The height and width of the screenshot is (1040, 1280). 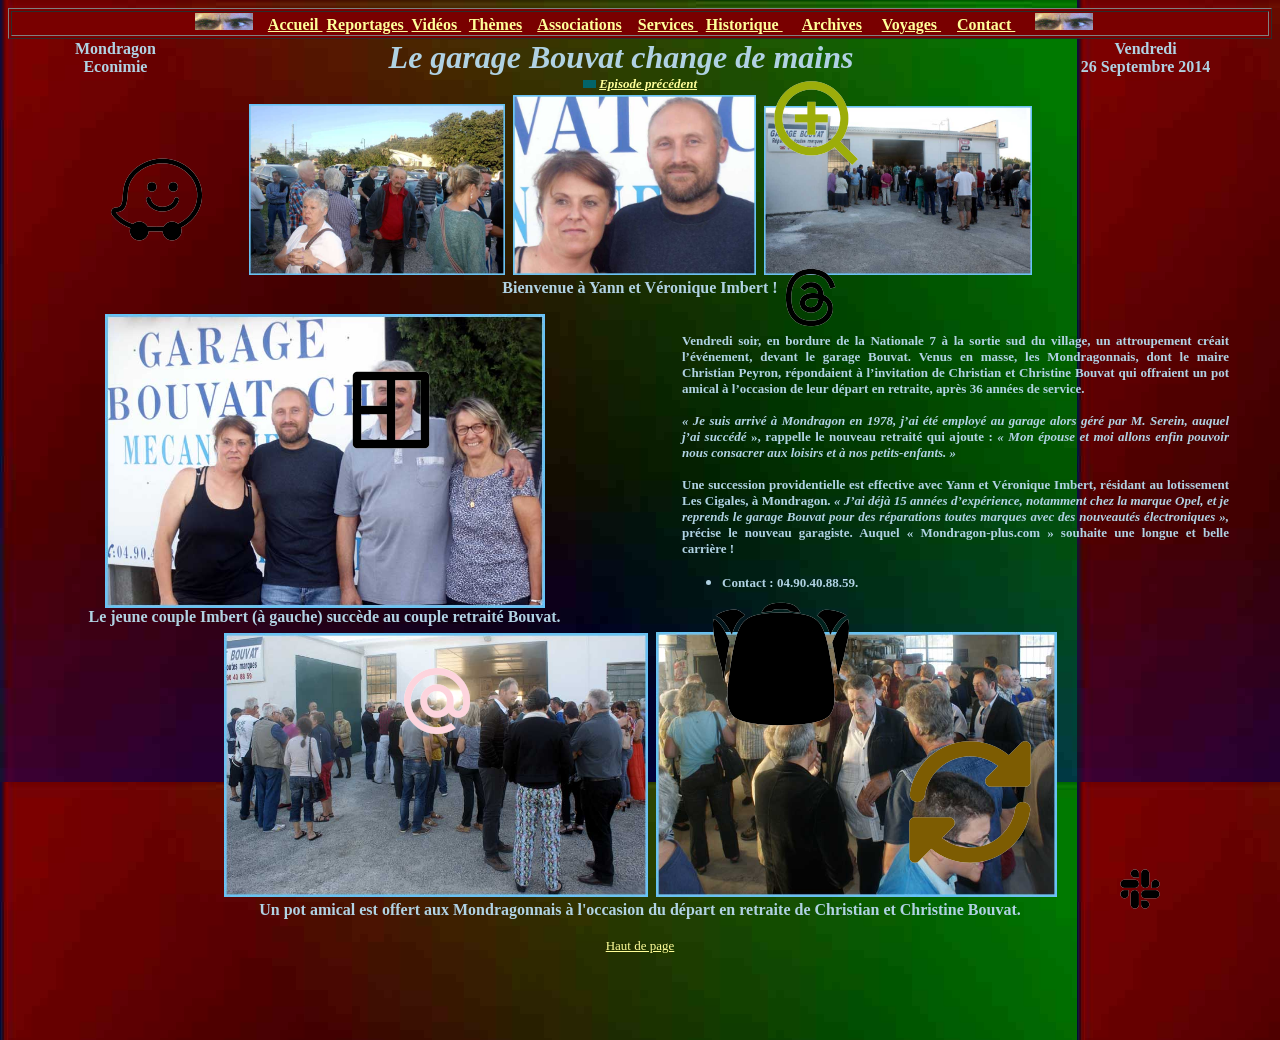 What do you see at coordinates (781, 664) in the screenshot?
I see `visit showwcase developer portfolio platform` at bounding box center [781, 664].